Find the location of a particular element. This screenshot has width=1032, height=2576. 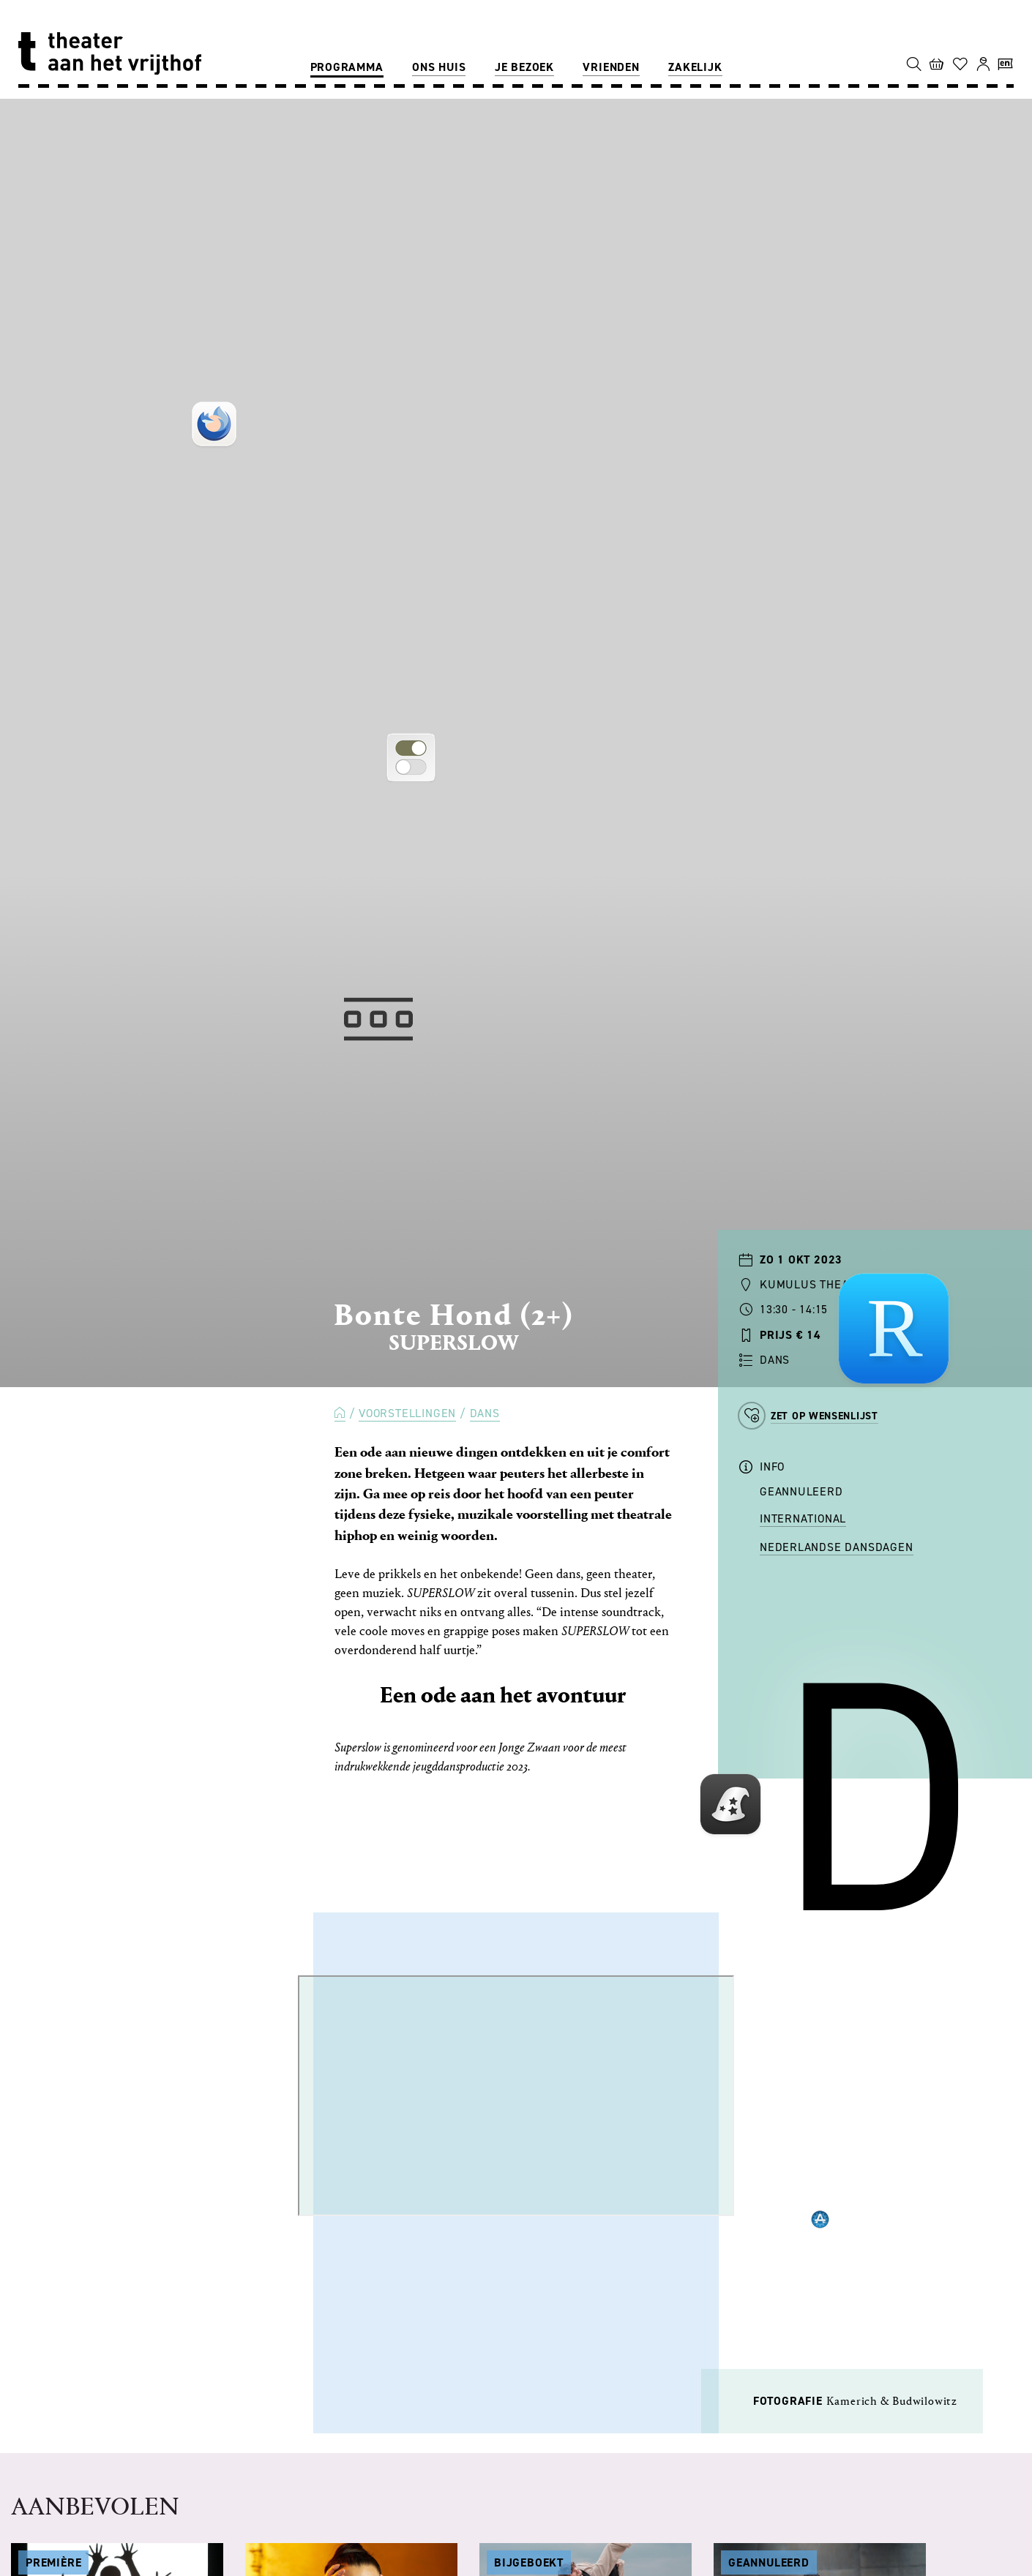

open software properties or settings is located at coordinates (820, 2219).